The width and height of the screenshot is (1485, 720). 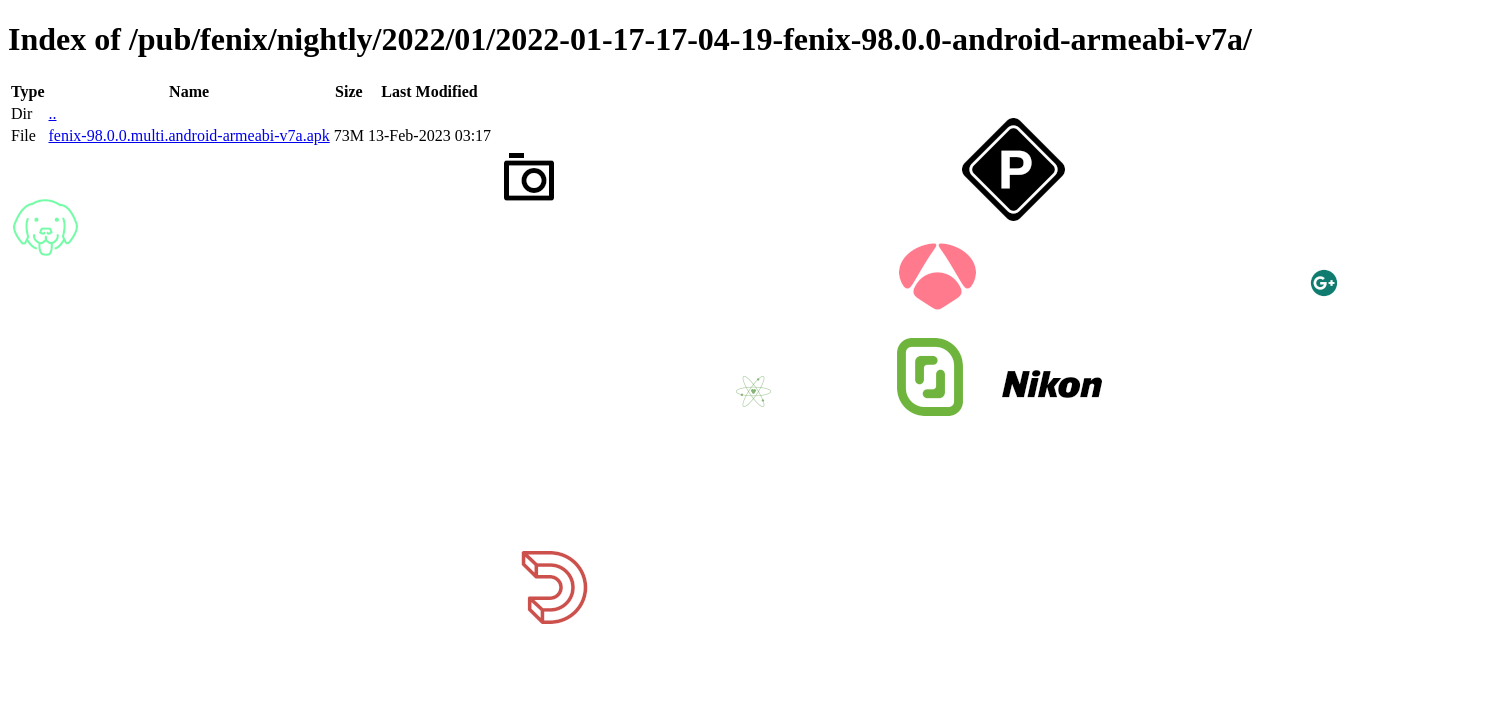 What do you see at coordinates (930, 377) in the screenshot?
I see `Scaleway cloud services logo` at bounding box center [930, 377].